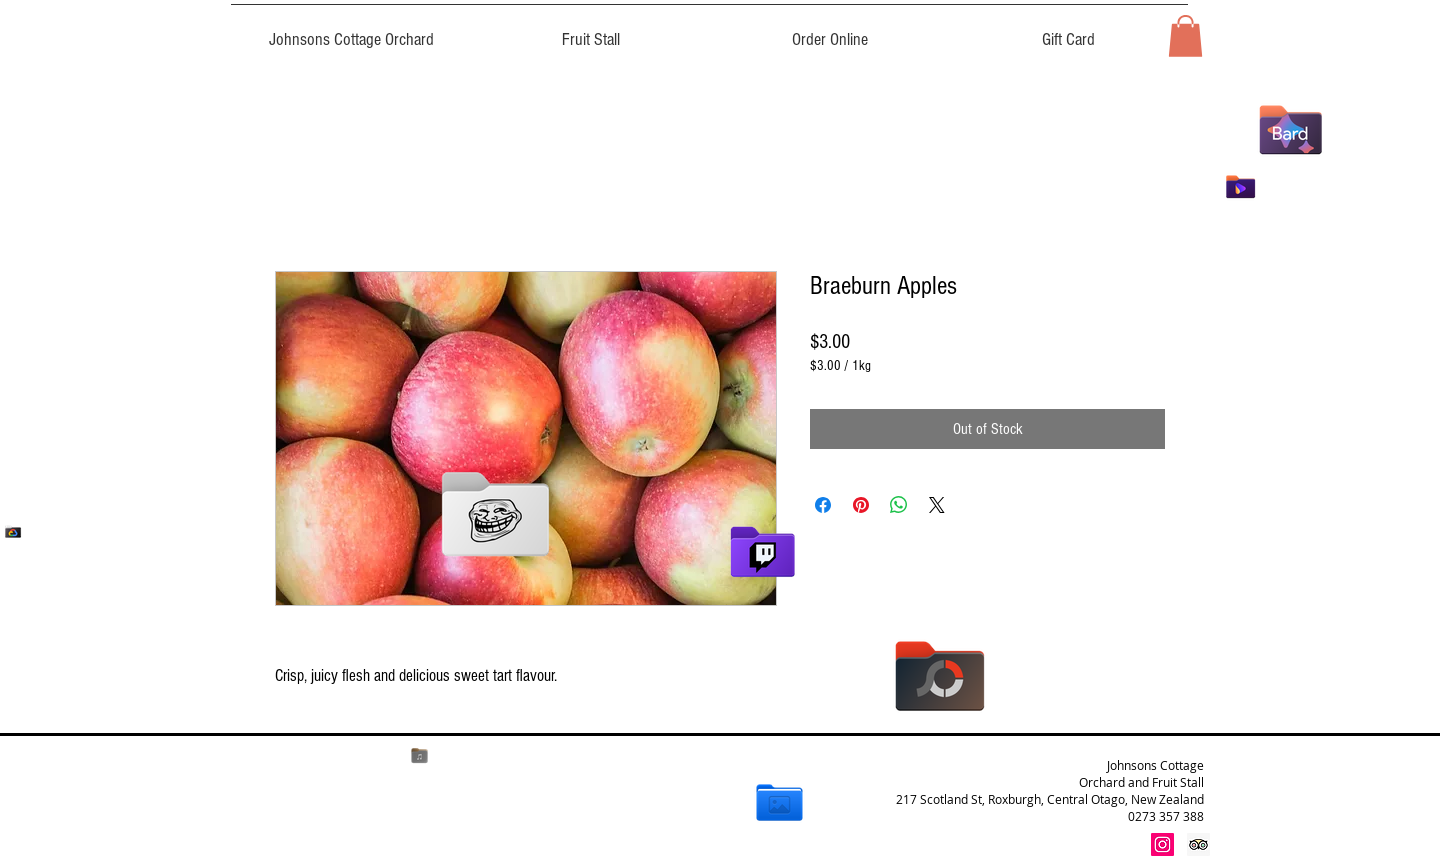 The width and height of the screenshot is (1440, 867). Describe the element at coordinates (779, 802) in the screenshot. I see `open your images folder` at that location.